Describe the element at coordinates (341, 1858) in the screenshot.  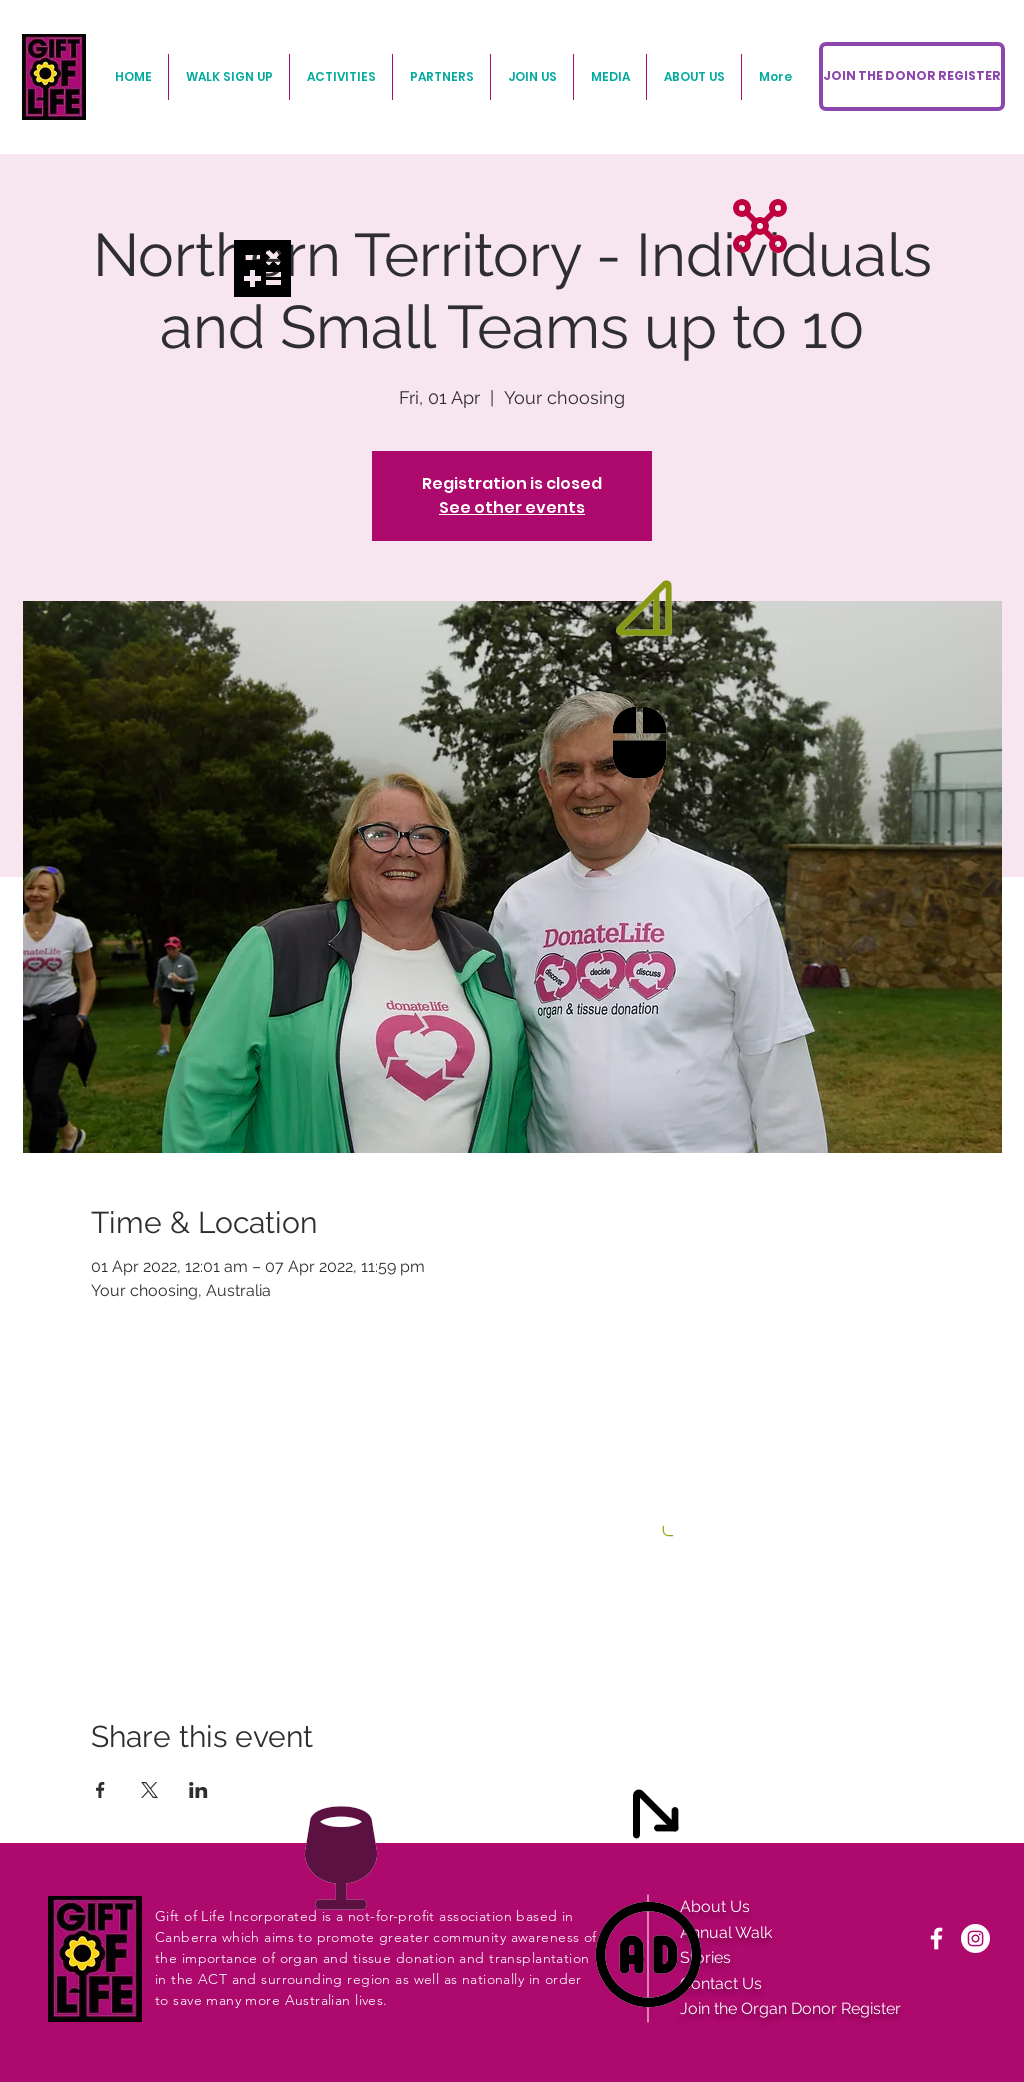
I see `view drink or beverage options` at that location.